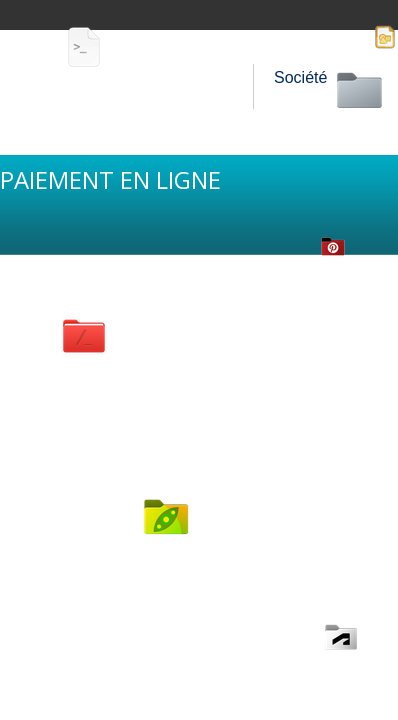 This screenshot has width=398, height=720. Describe the element at coordinates (359, 91) in the screenshot. I see `open a folder to view its contents` at that location.